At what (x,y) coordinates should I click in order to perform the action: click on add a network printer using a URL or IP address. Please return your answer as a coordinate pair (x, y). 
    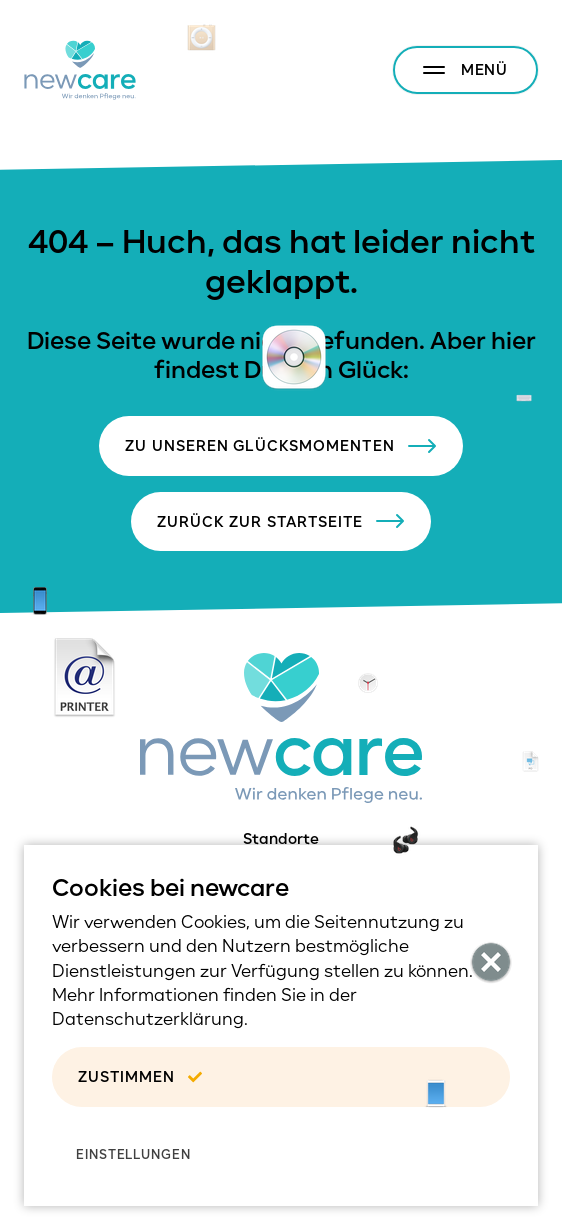
    Looking at the image, I should click on (84, 678).